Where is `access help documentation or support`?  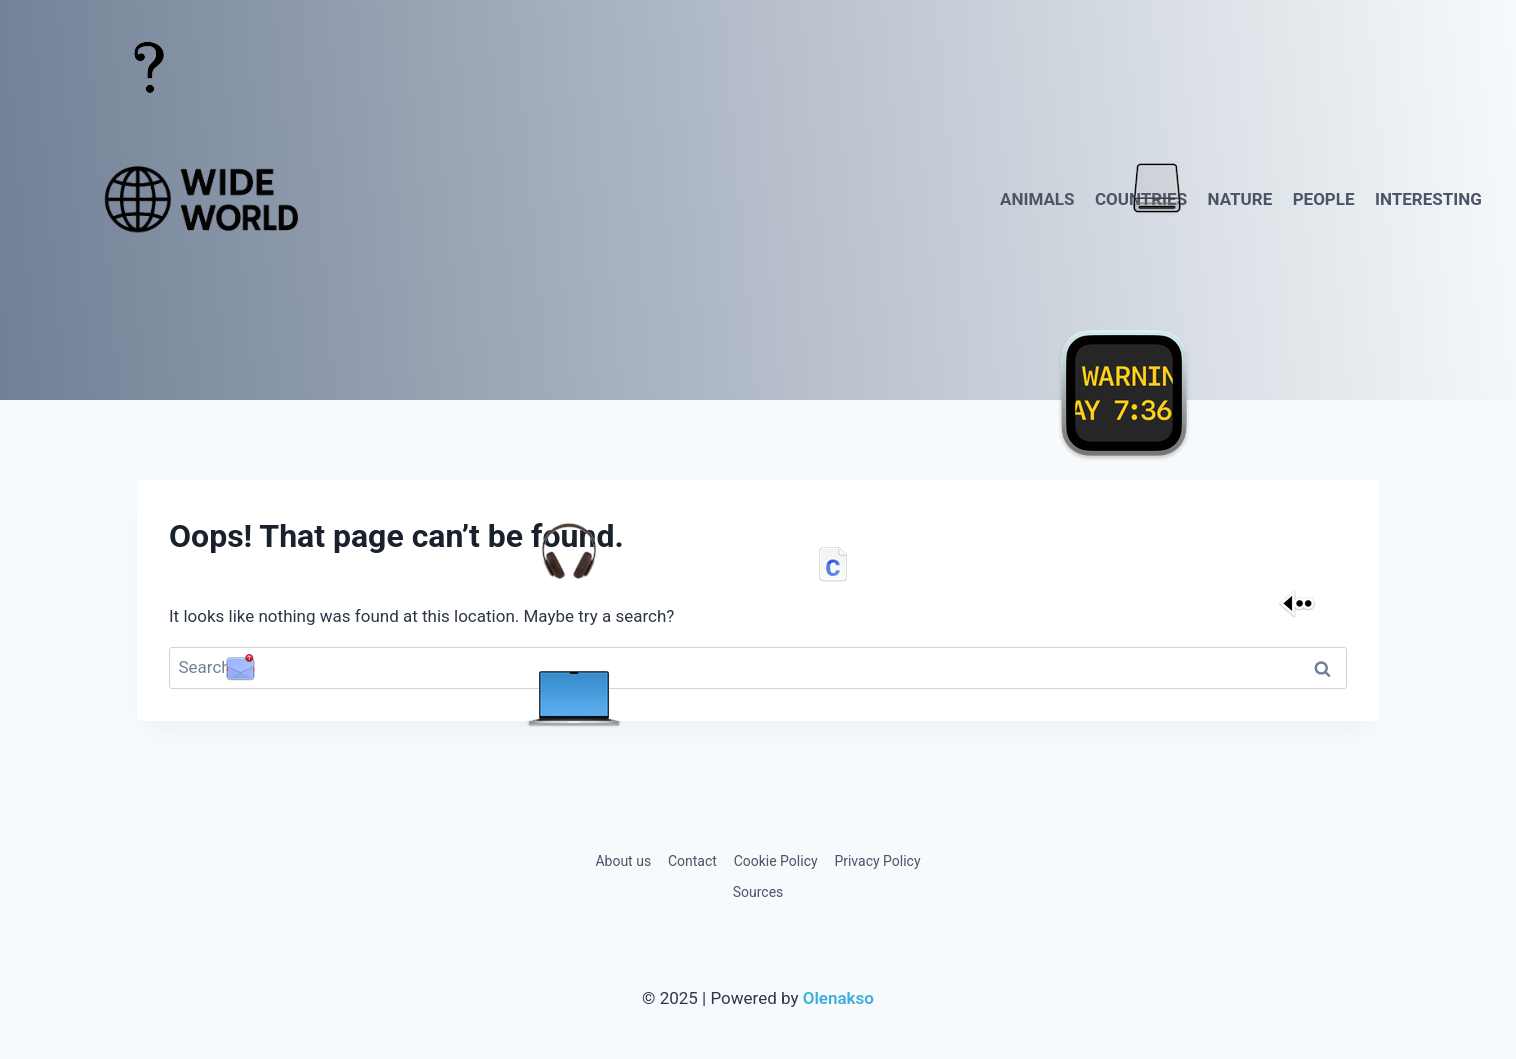
access help documentation or support is located at coordinates (151, 69).